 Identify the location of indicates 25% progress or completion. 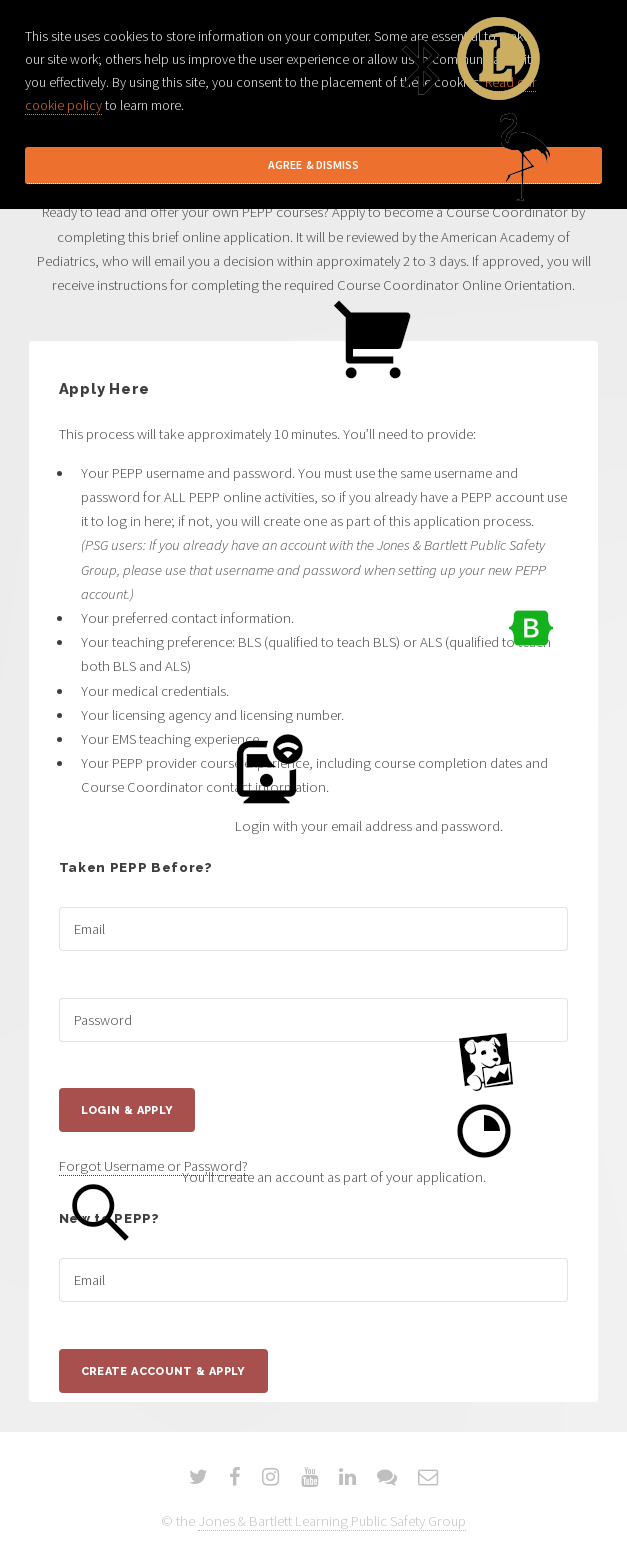
(484, 1131).